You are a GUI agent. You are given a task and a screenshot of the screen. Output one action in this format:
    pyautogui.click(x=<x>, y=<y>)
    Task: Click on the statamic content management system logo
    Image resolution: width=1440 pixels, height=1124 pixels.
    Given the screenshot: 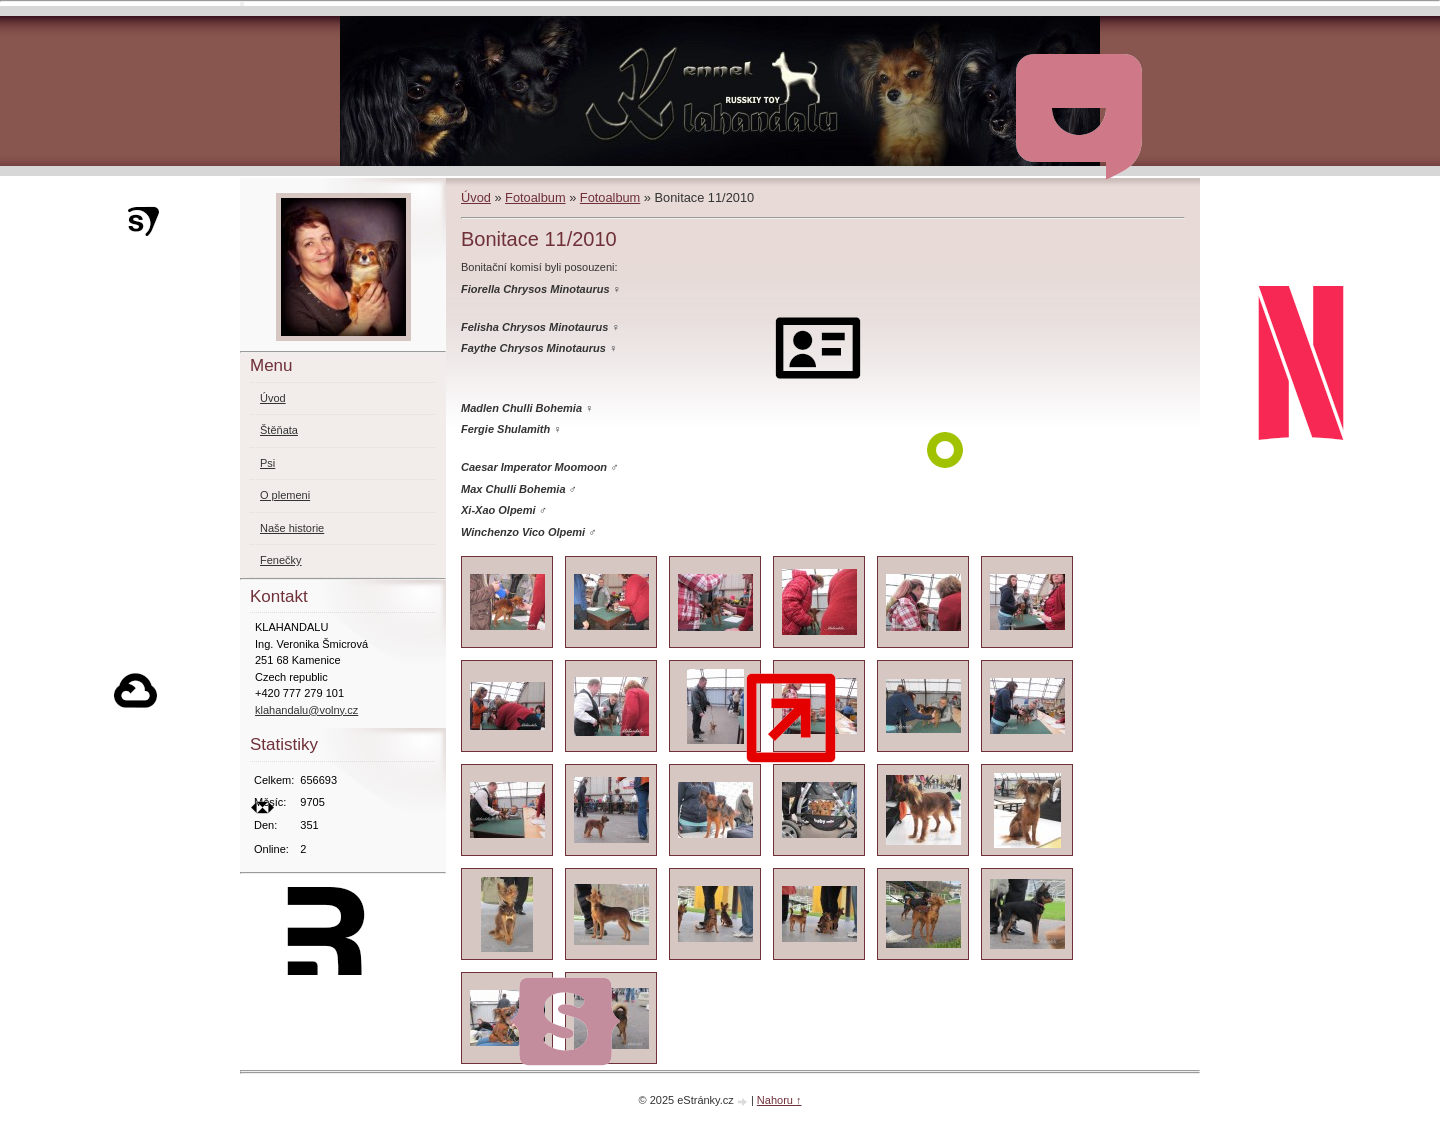 What is the action you would take?
    pyautogui.click(x=565, y=1021)
    